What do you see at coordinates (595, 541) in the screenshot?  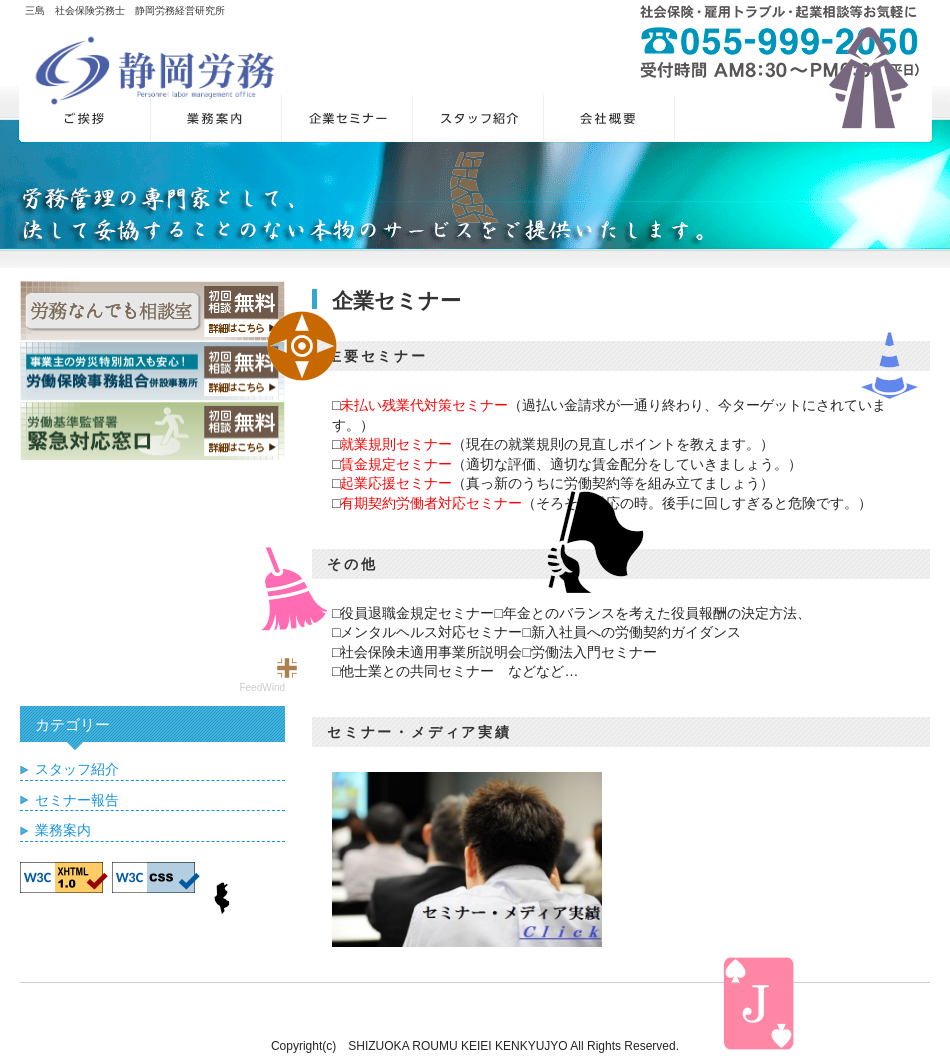 I see `declare a truce or ceasefire in game` at bounding box center [595, 541].